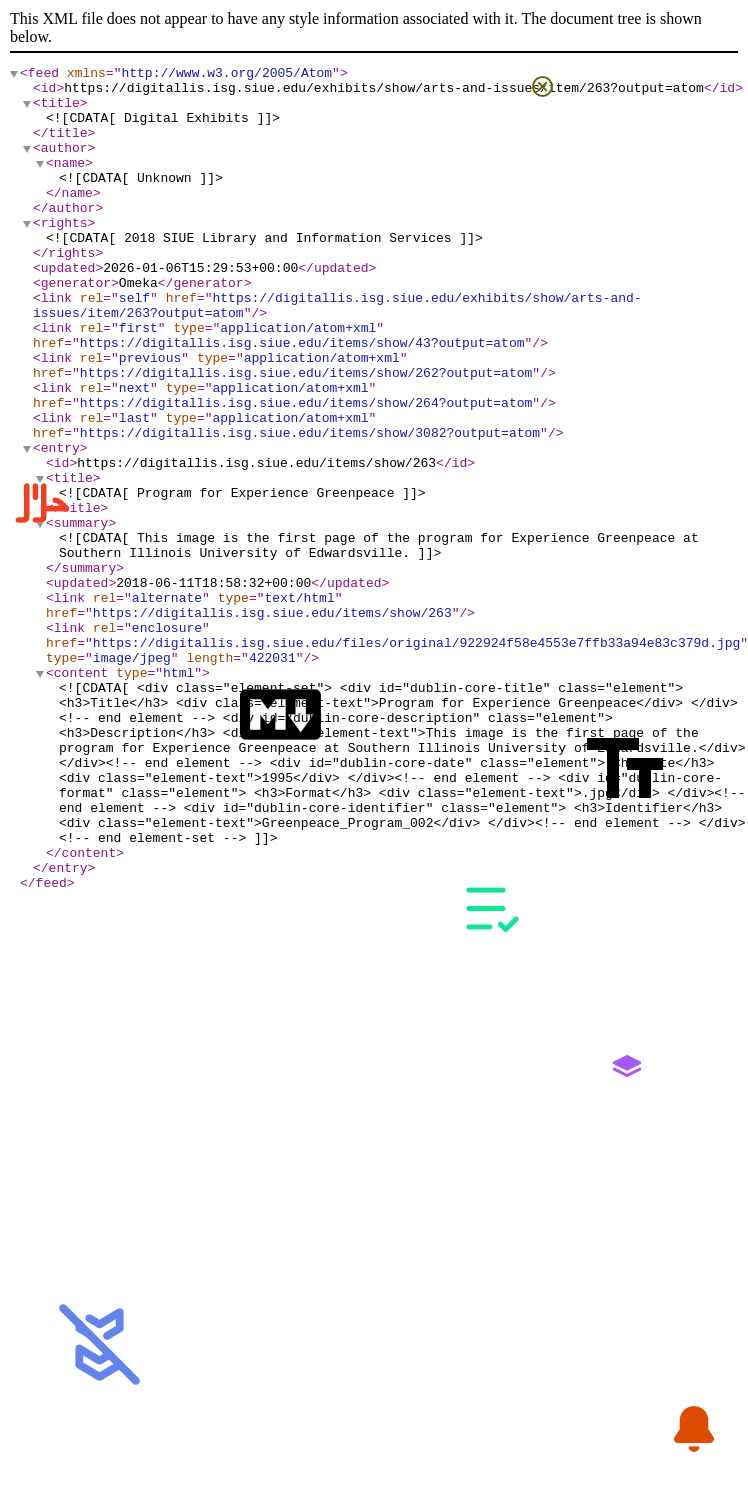  Describe the element at coordinates (625, 770) in the screenshot. I see `adjust text formatting options` at that location.